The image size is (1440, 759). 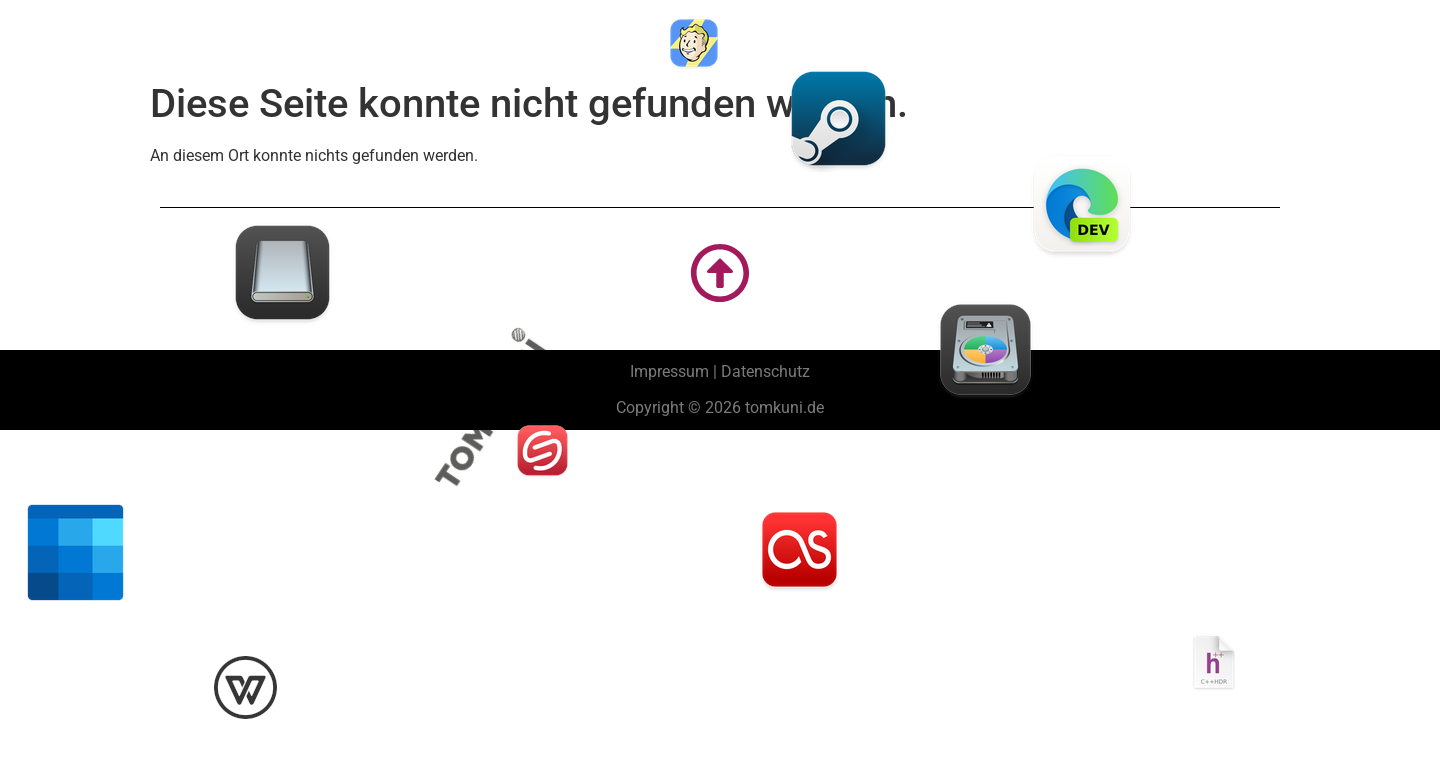 I want to click on open disk usage analyzer, so click(x=985, y=349).